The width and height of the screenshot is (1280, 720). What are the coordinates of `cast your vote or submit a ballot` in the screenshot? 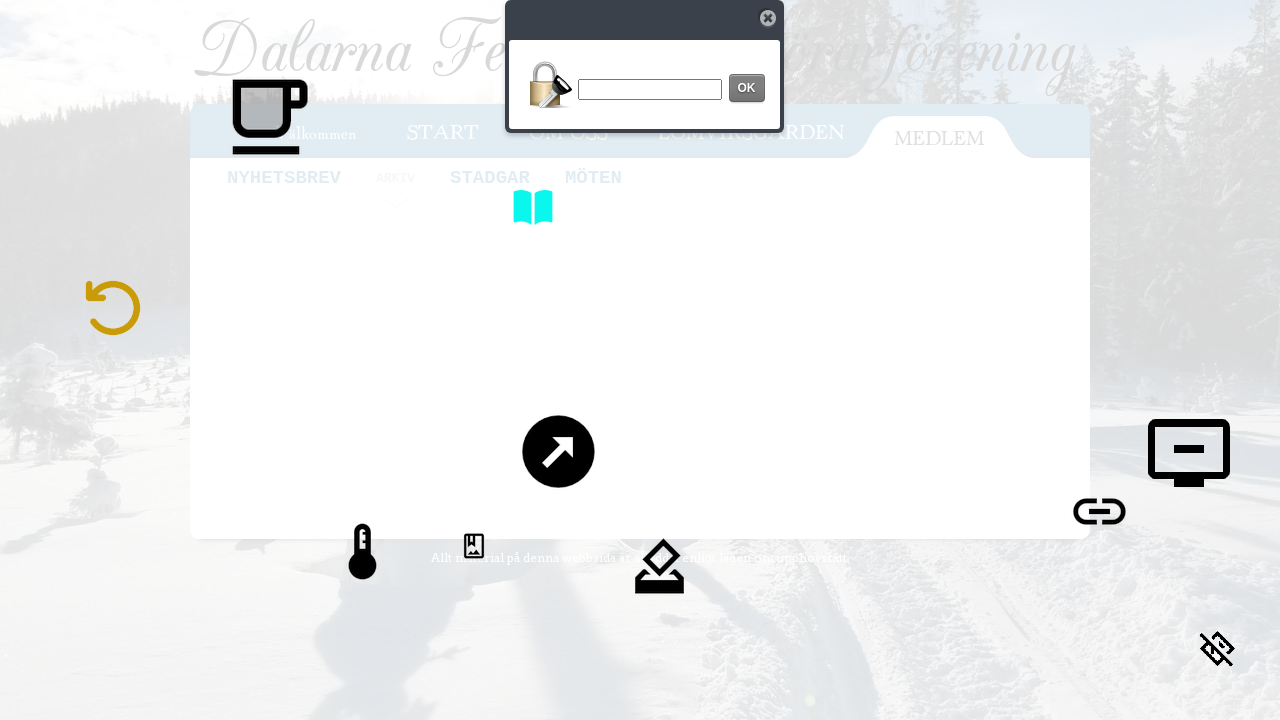 It's located at (659, 566).